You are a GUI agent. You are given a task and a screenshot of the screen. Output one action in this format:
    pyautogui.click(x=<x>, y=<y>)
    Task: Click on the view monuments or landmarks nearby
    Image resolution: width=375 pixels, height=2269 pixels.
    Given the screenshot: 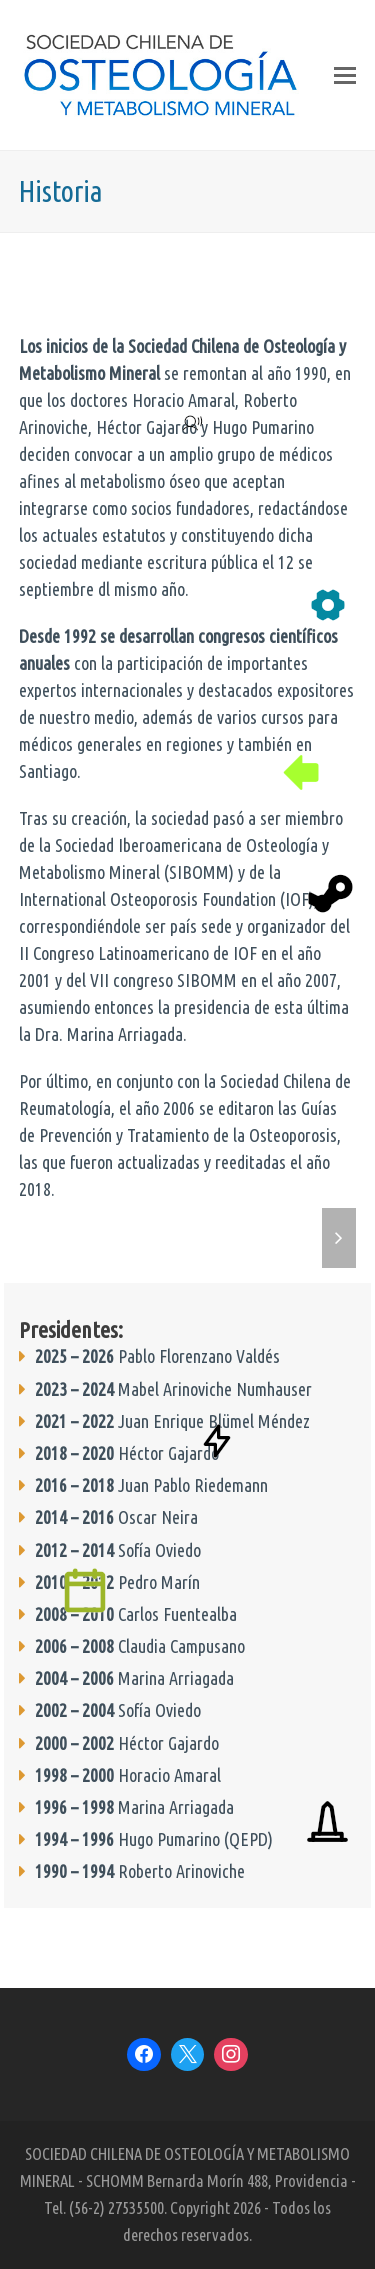 What is the action you would take?
    pyautogui.click(x=327, y=1821)
    